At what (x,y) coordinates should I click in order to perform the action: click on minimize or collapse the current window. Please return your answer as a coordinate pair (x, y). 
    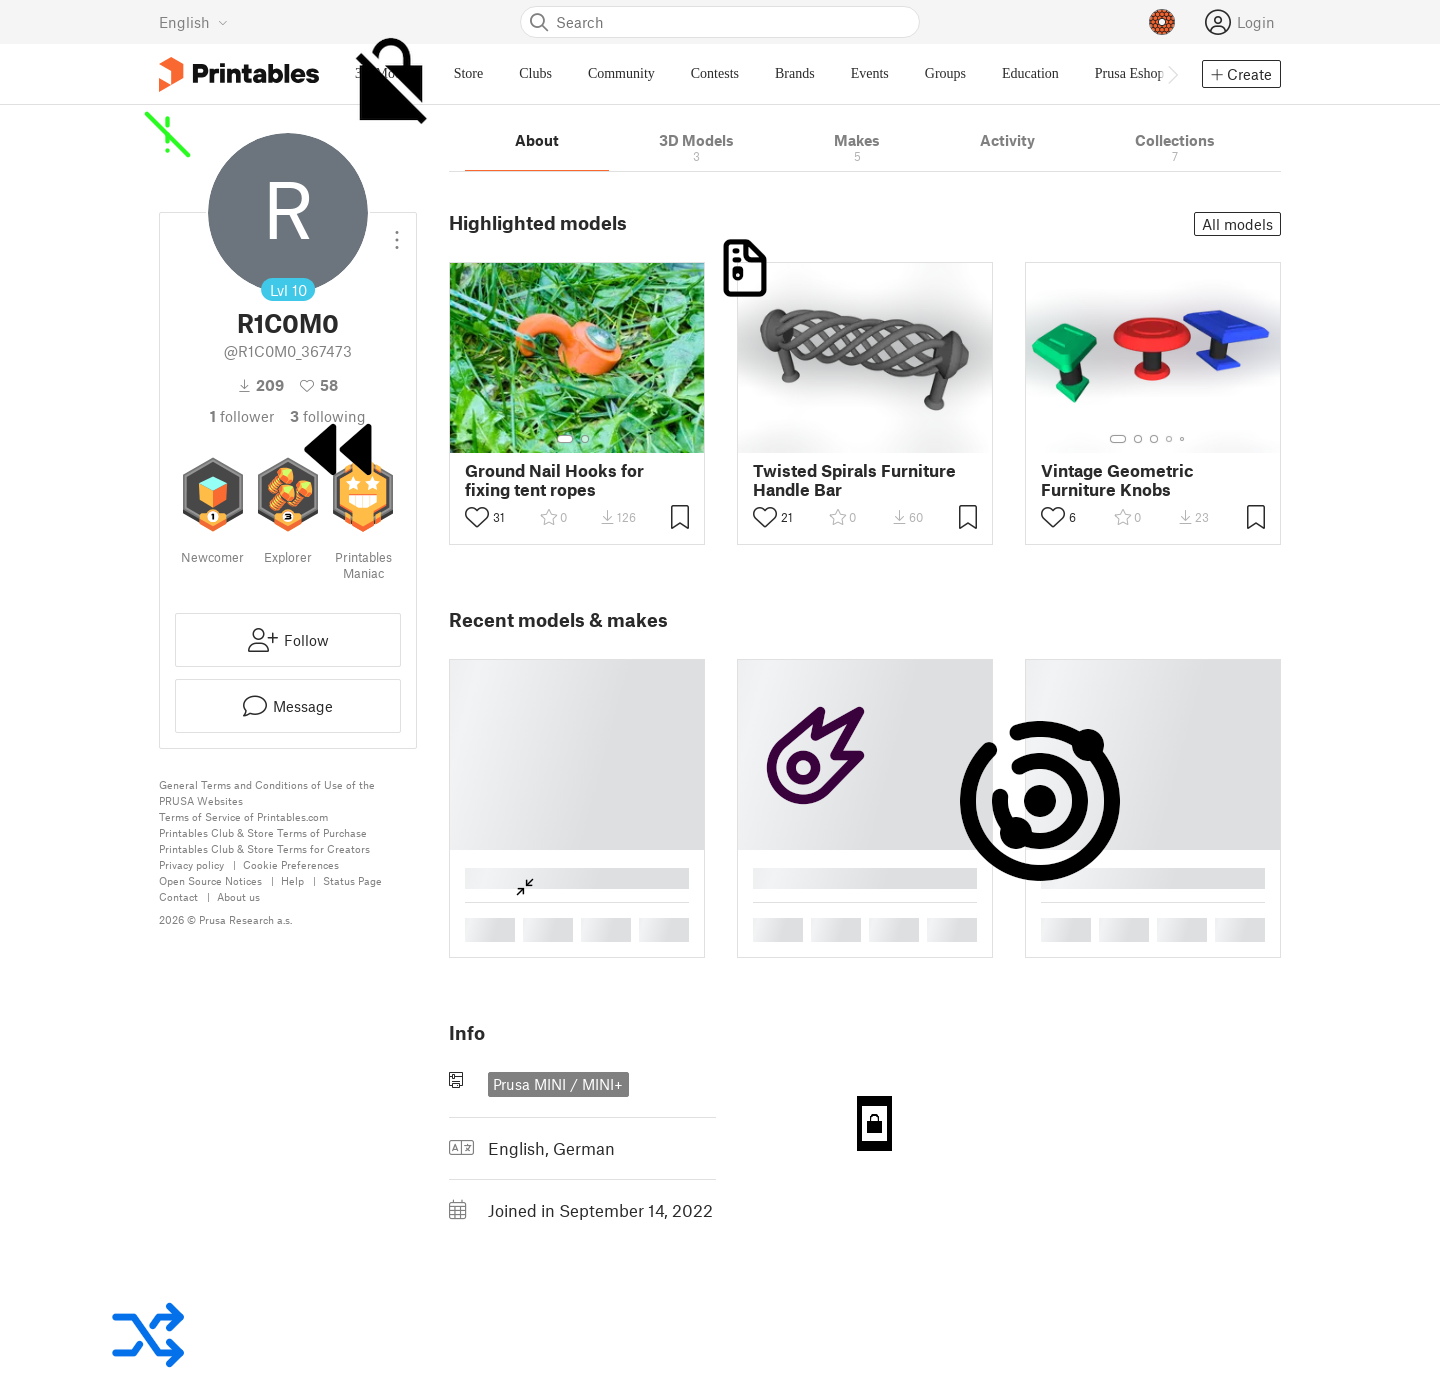
    Looking at the image, I should click on (525, 887).